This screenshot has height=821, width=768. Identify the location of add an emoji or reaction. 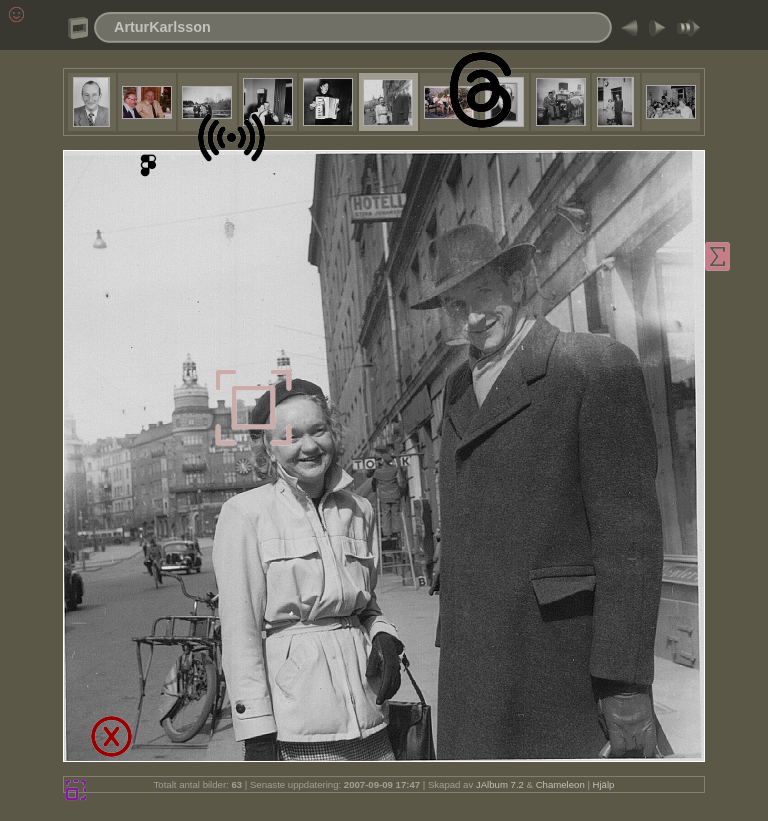
(16, 14).